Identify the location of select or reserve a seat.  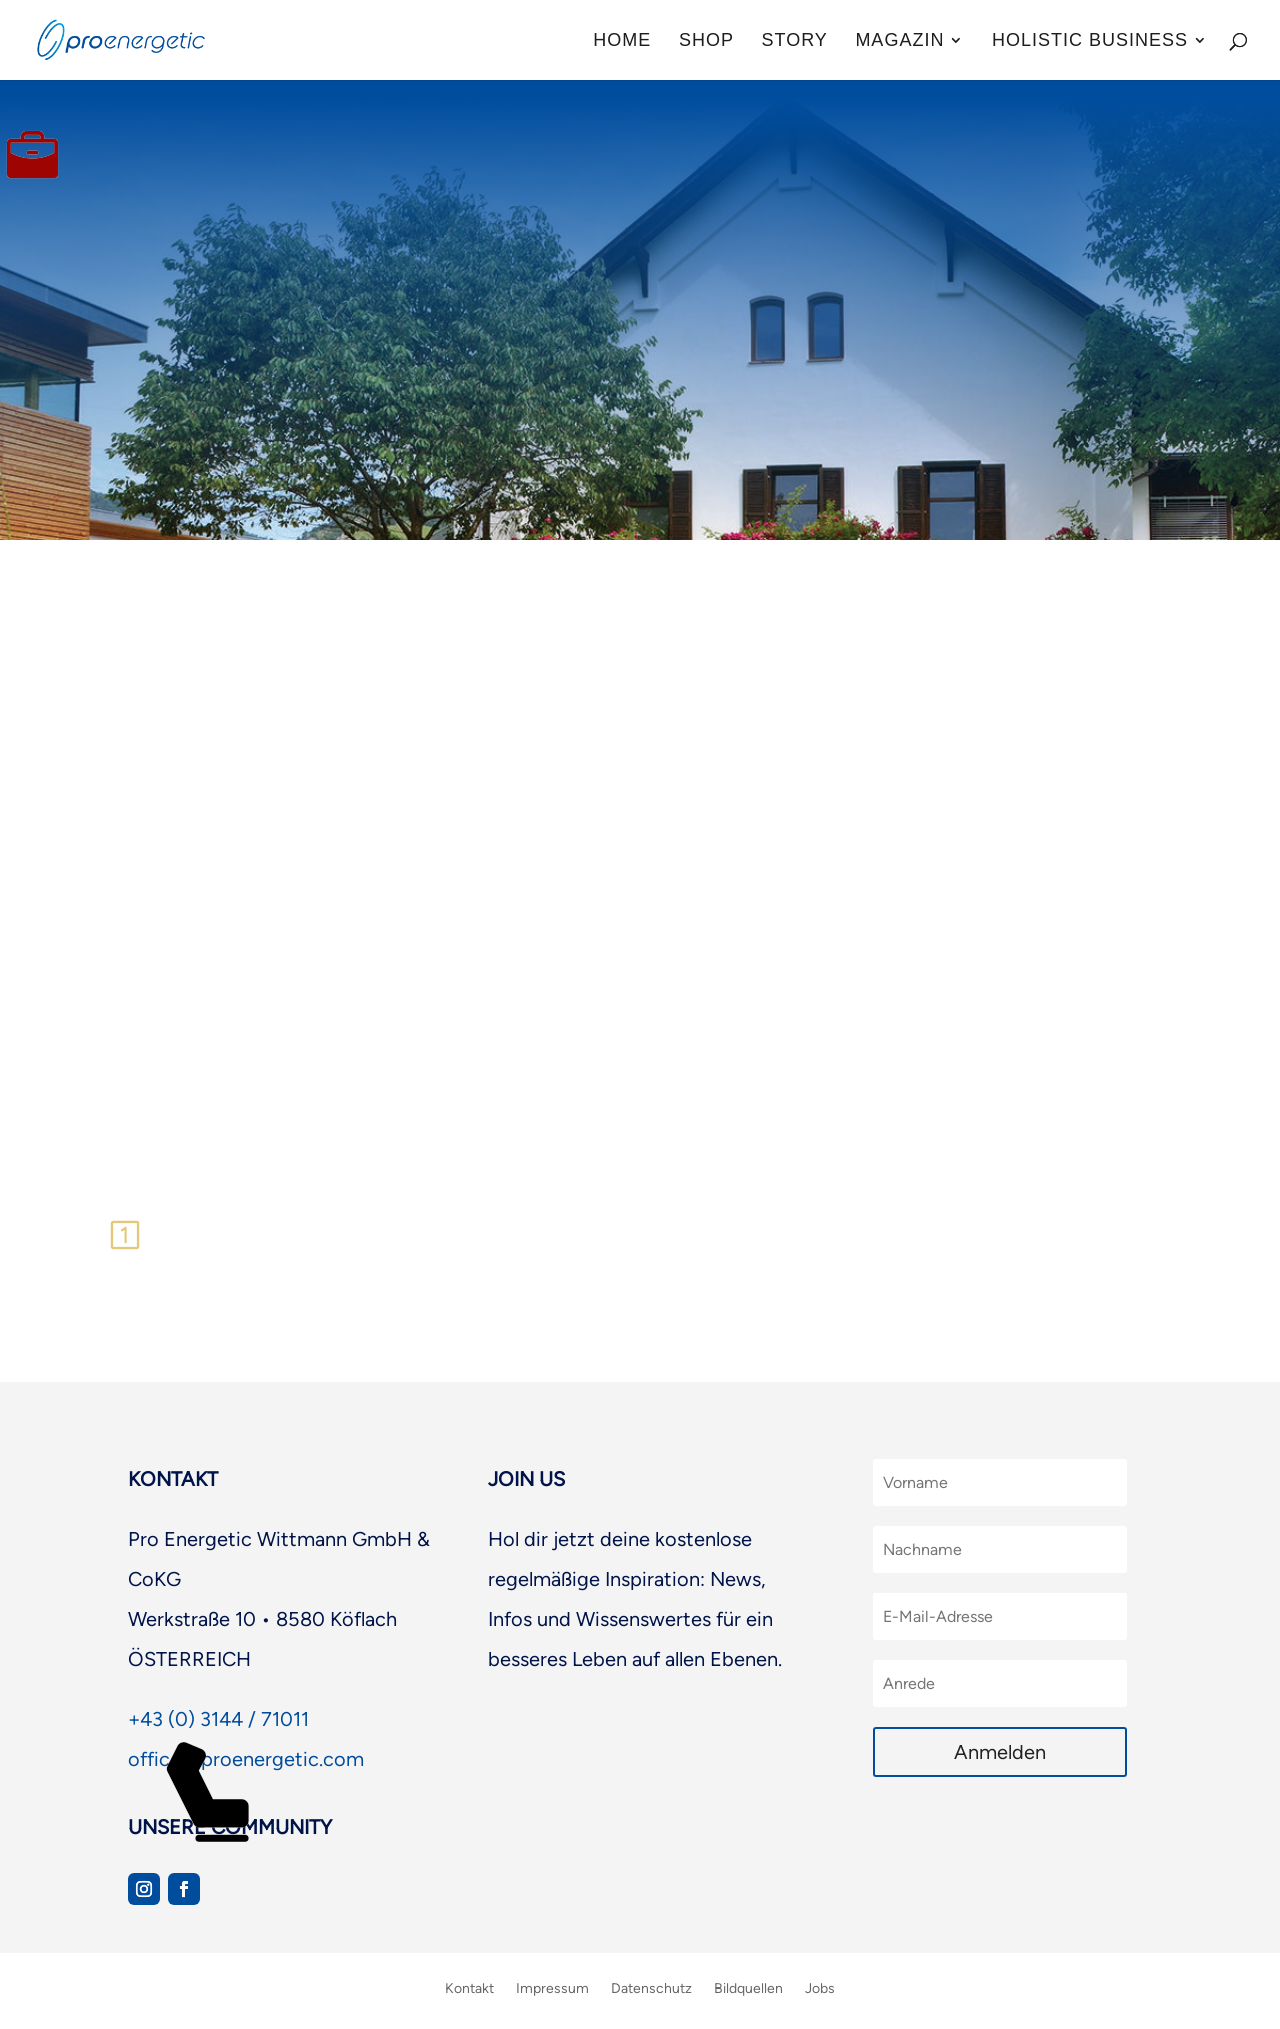
(206, 1792).